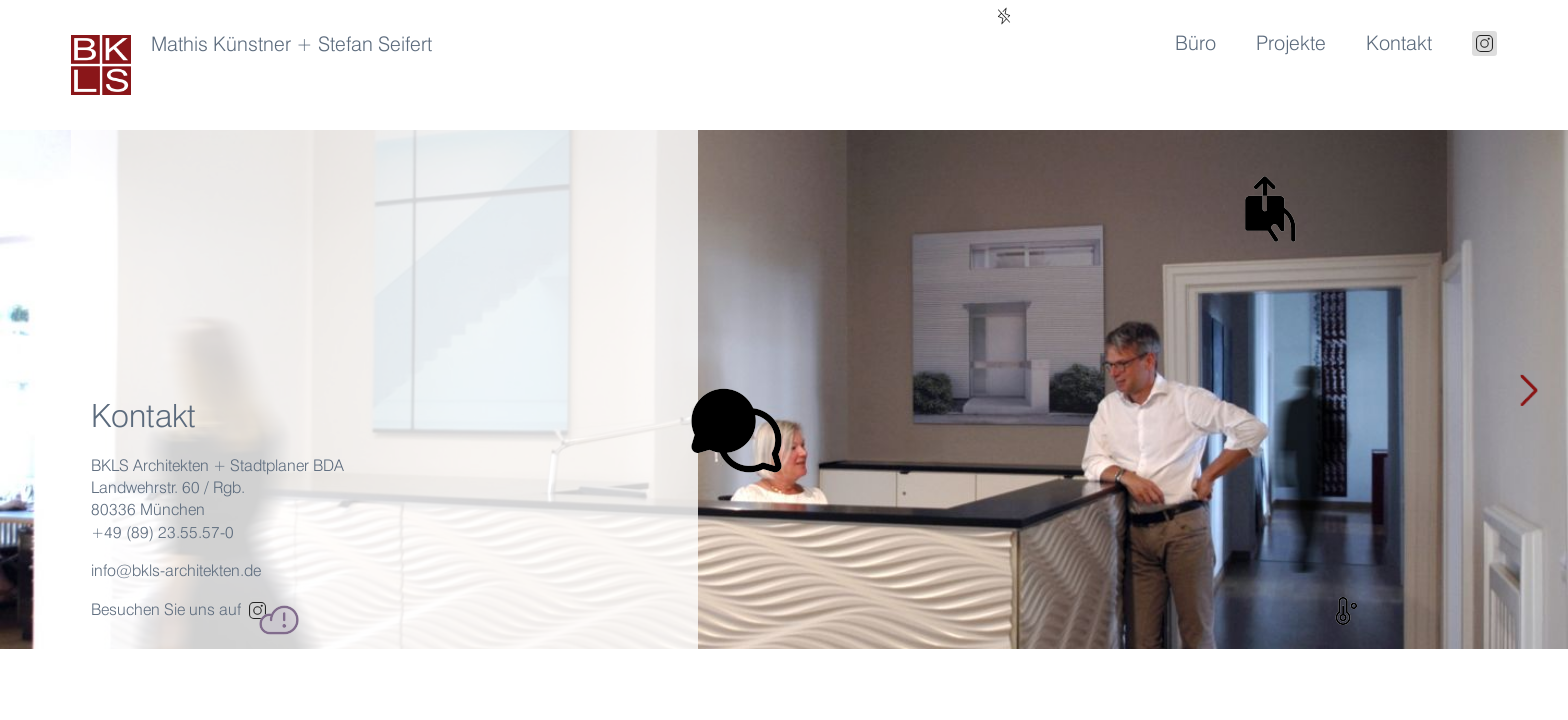 The width and height of the screenshot is (1568, 720). Describe the element at coordinates (1344, 611) in the screenshot. I see `view current temperature reading` at that location.